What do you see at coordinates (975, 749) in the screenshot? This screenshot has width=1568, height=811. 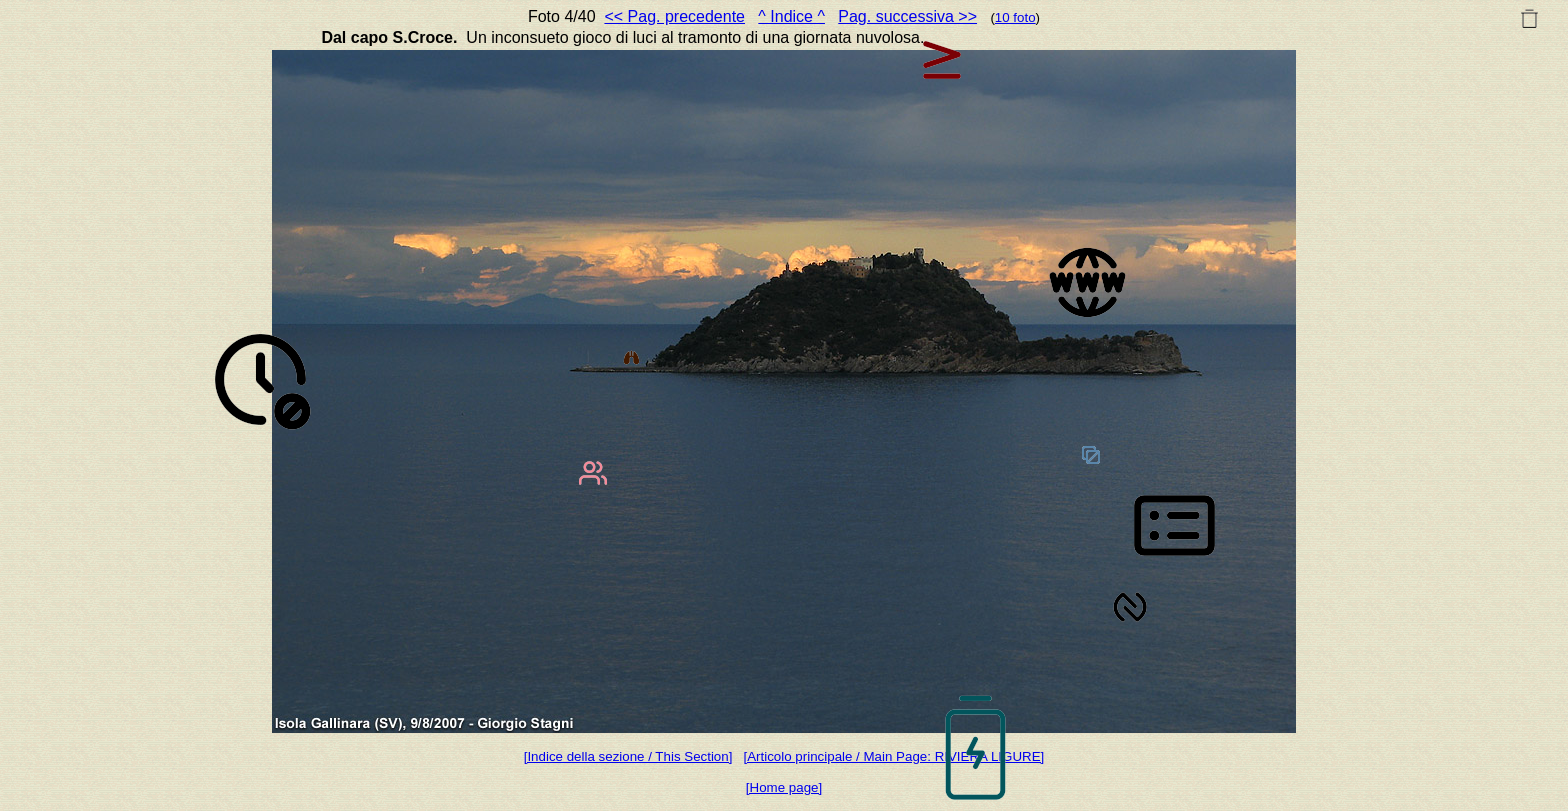 I see `indicates device is currently charging` at bounding box center [975, 749].